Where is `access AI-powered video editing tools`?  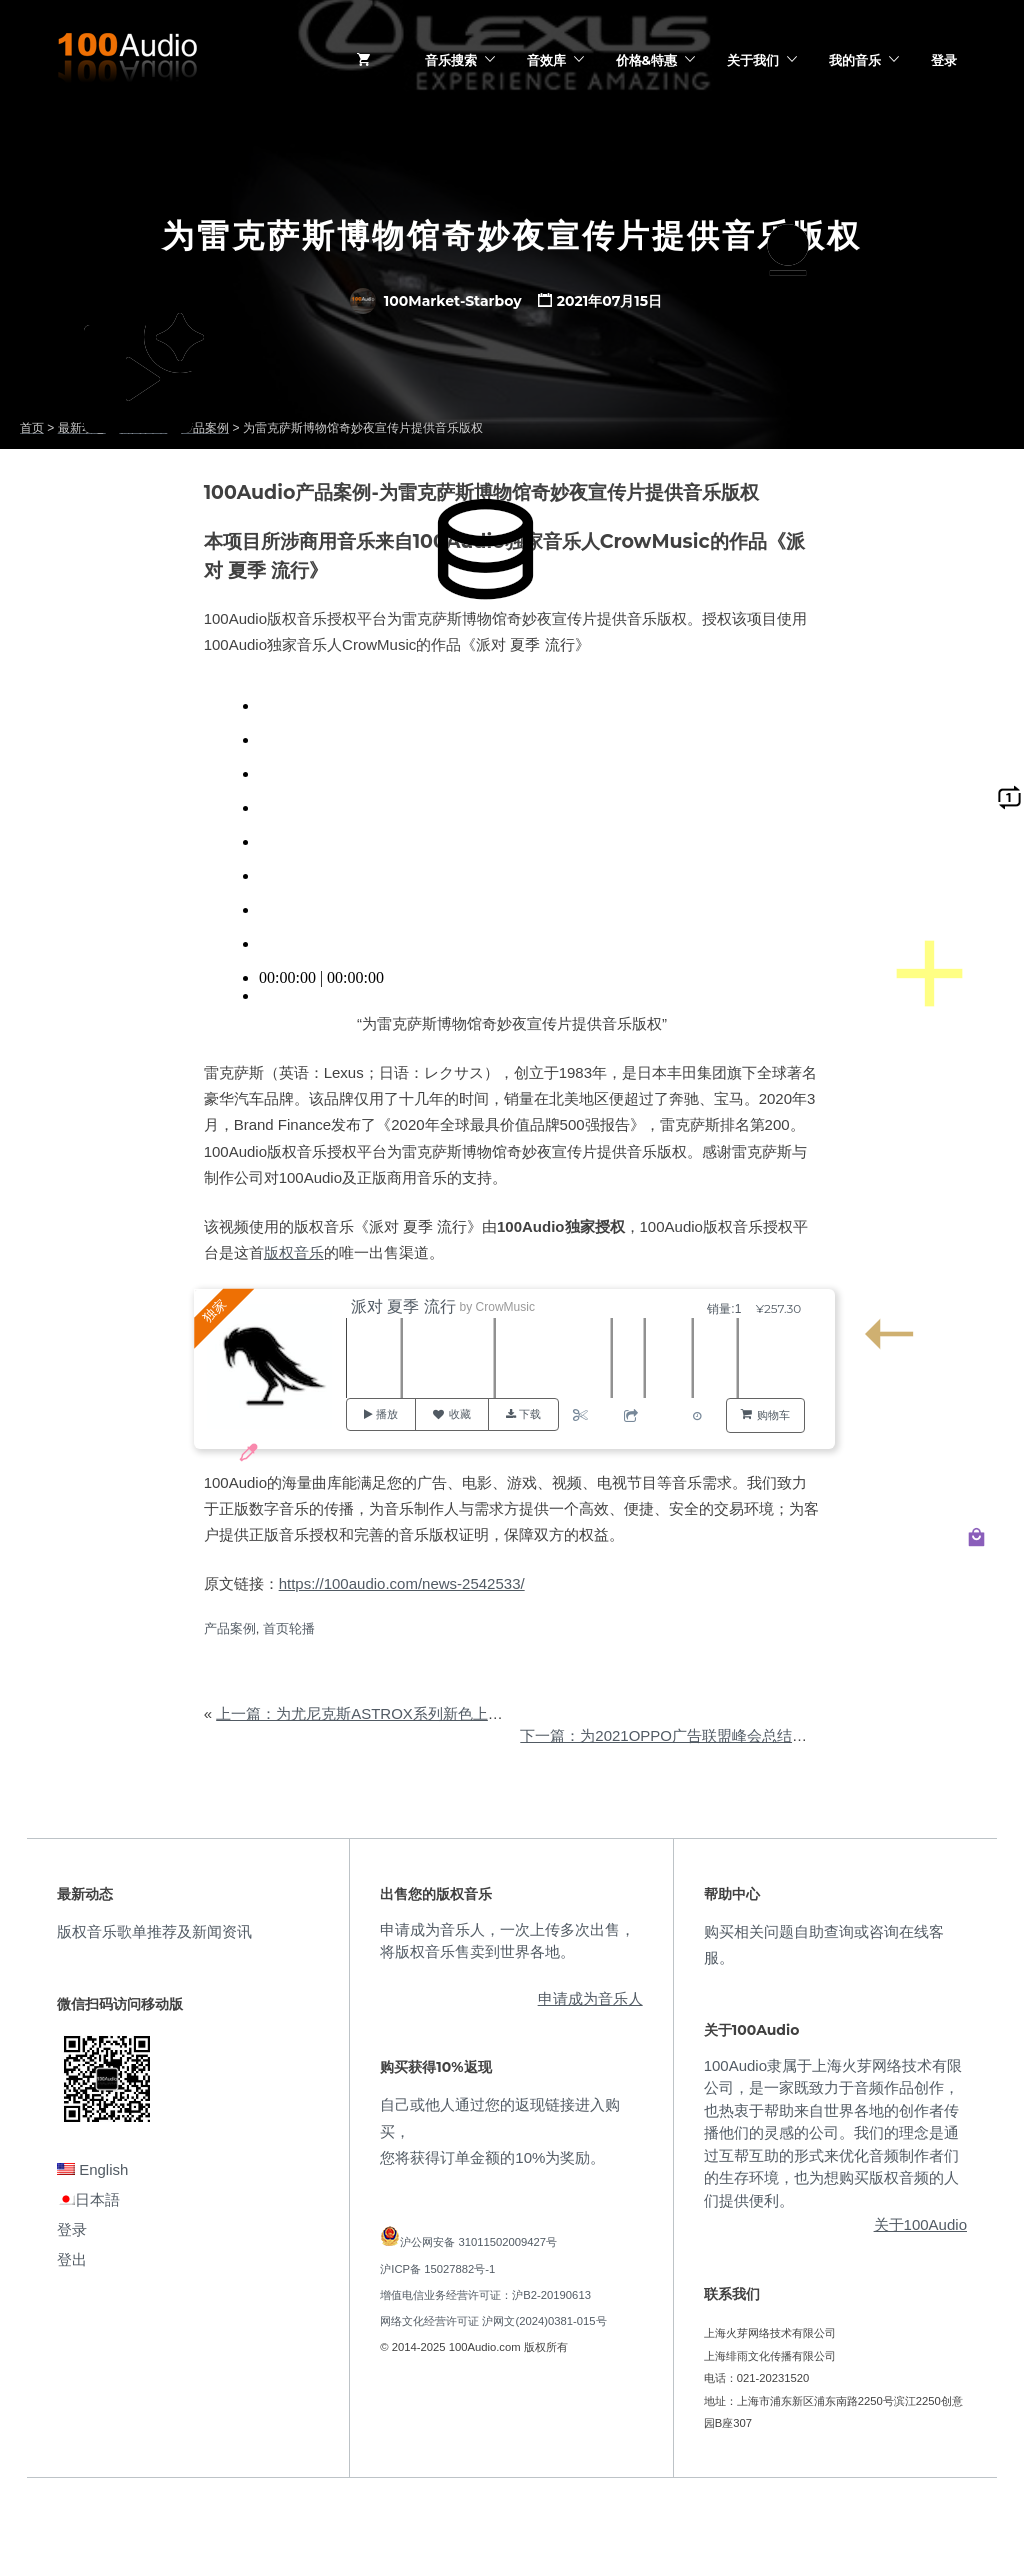
access AI-powered video editing tools is located at coordinates (138, 379).